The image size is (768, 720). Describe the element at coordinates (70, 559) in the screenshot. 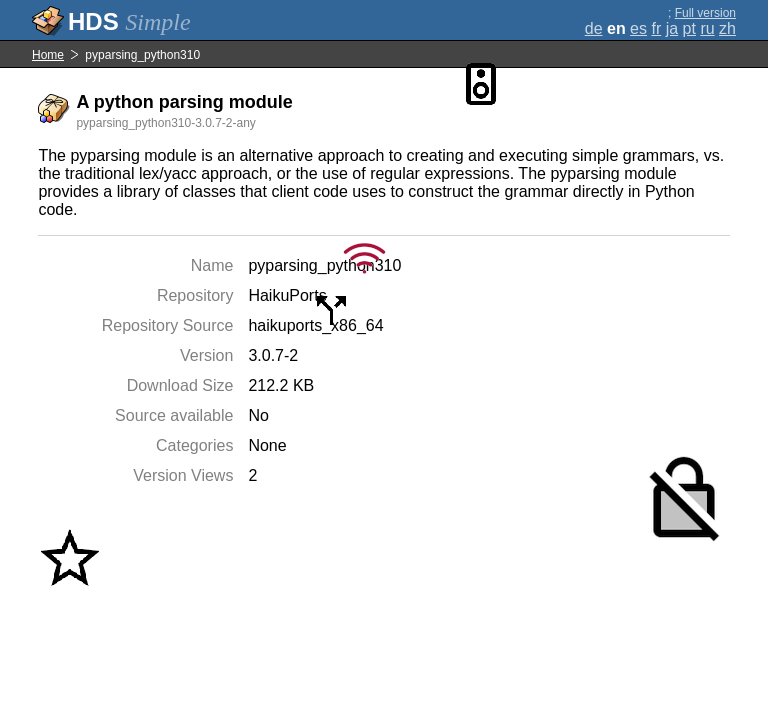

I see `add item to favorites` at that location.